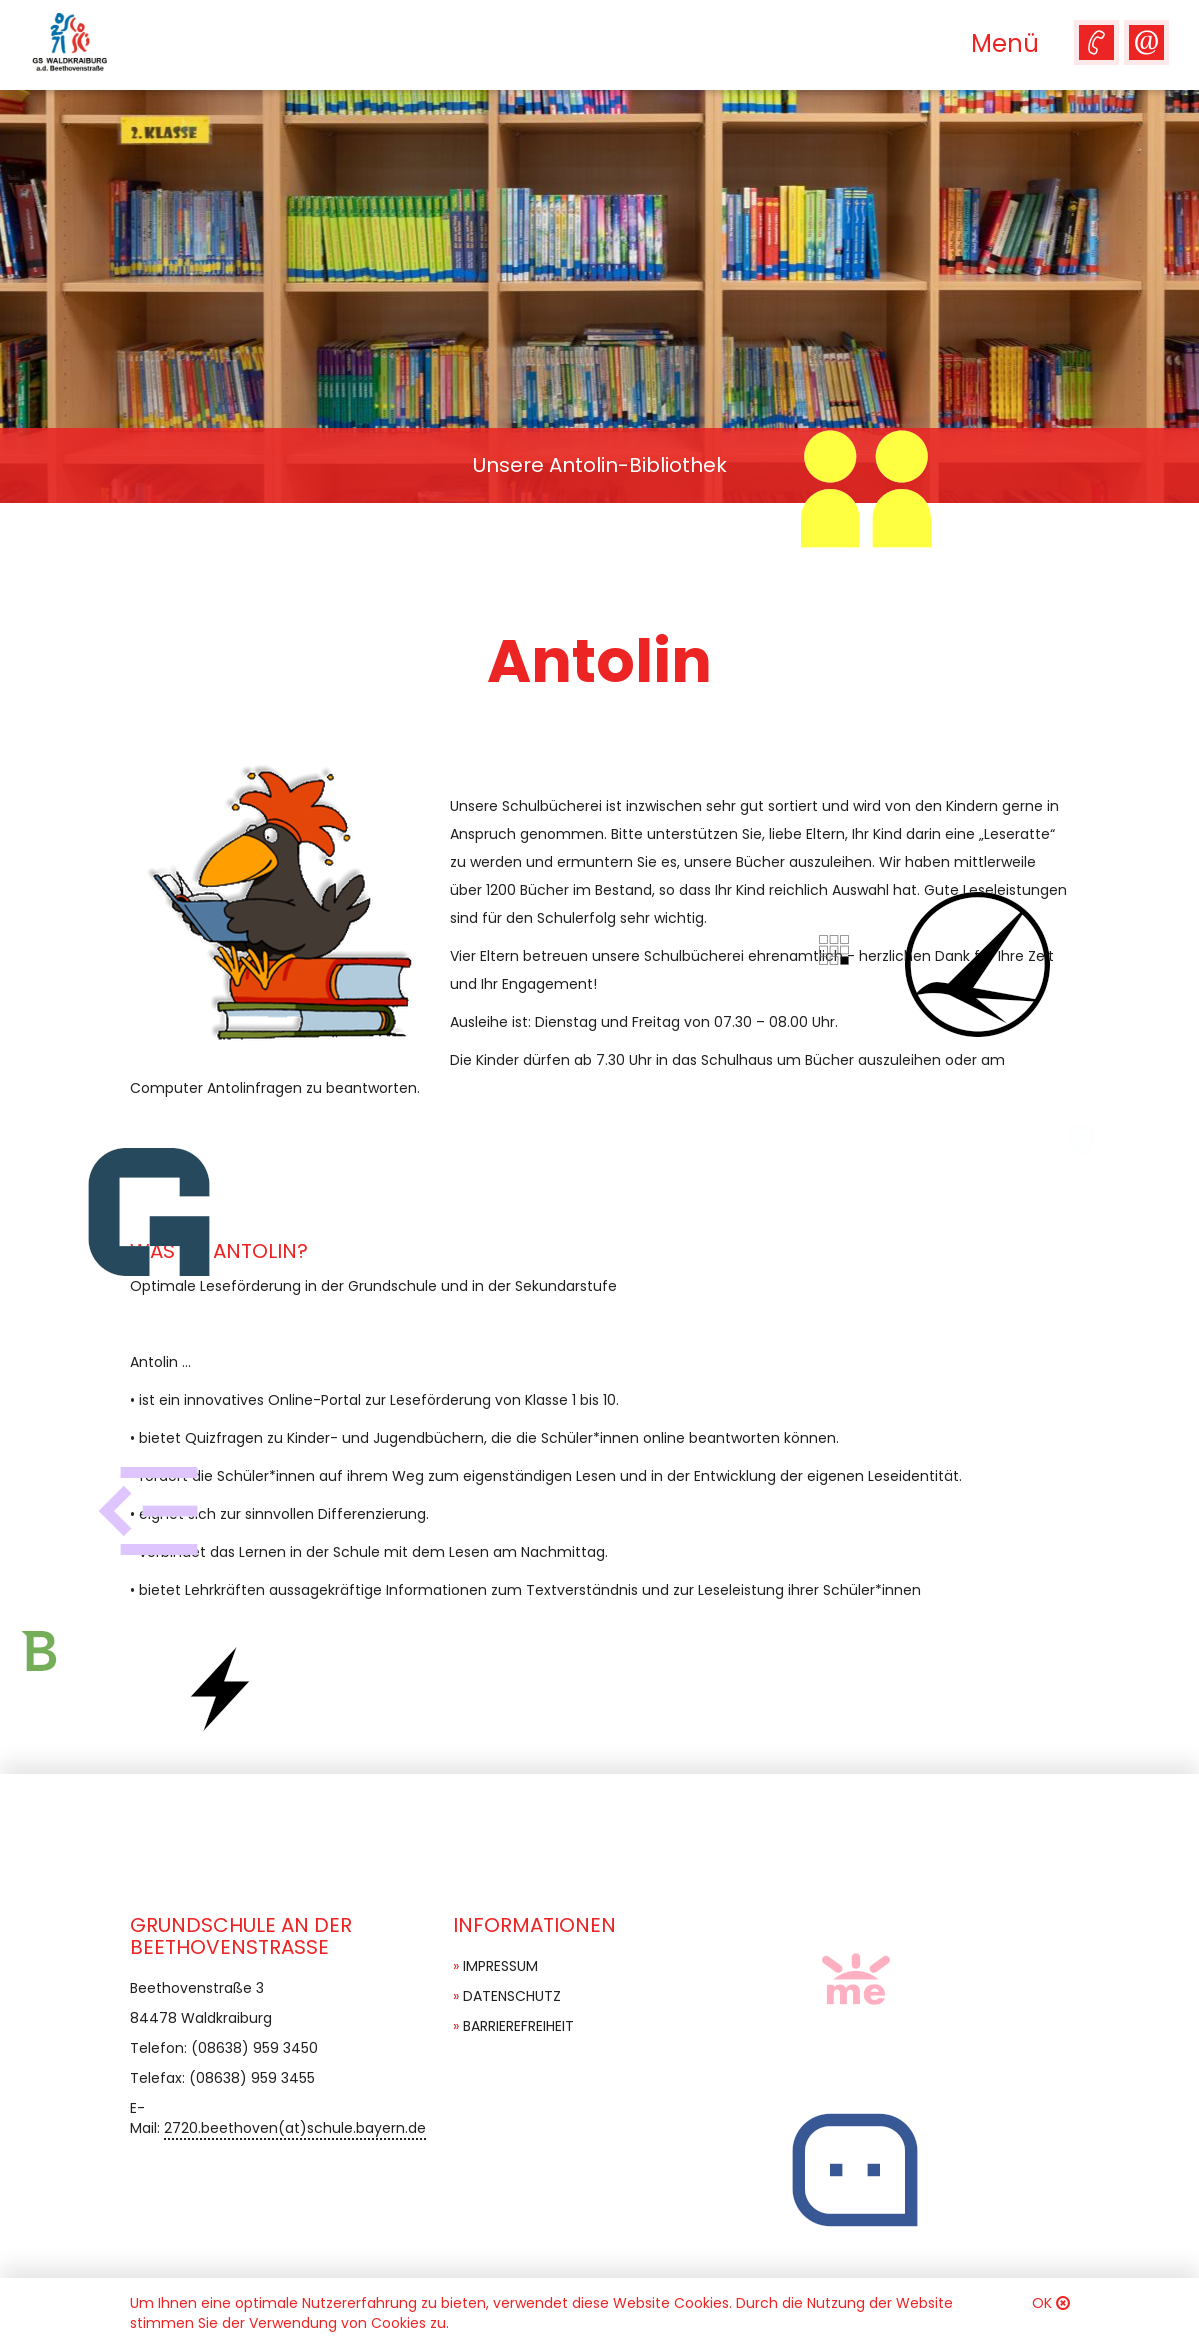 The image size is (1199, 2348). What do you see at coordinates (149, 1212) in the screenshot?
I see `Grid.ai company logo` at bounding box center [149, 1212].